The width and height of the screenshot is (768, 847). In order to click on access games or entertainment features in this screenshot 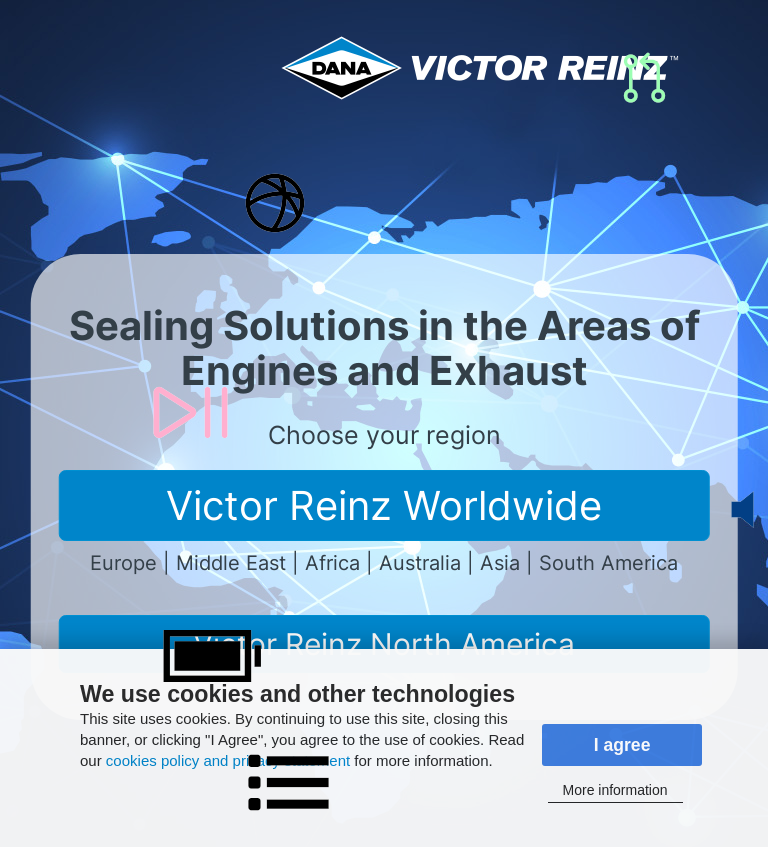, I will do `click(275, 203)`.